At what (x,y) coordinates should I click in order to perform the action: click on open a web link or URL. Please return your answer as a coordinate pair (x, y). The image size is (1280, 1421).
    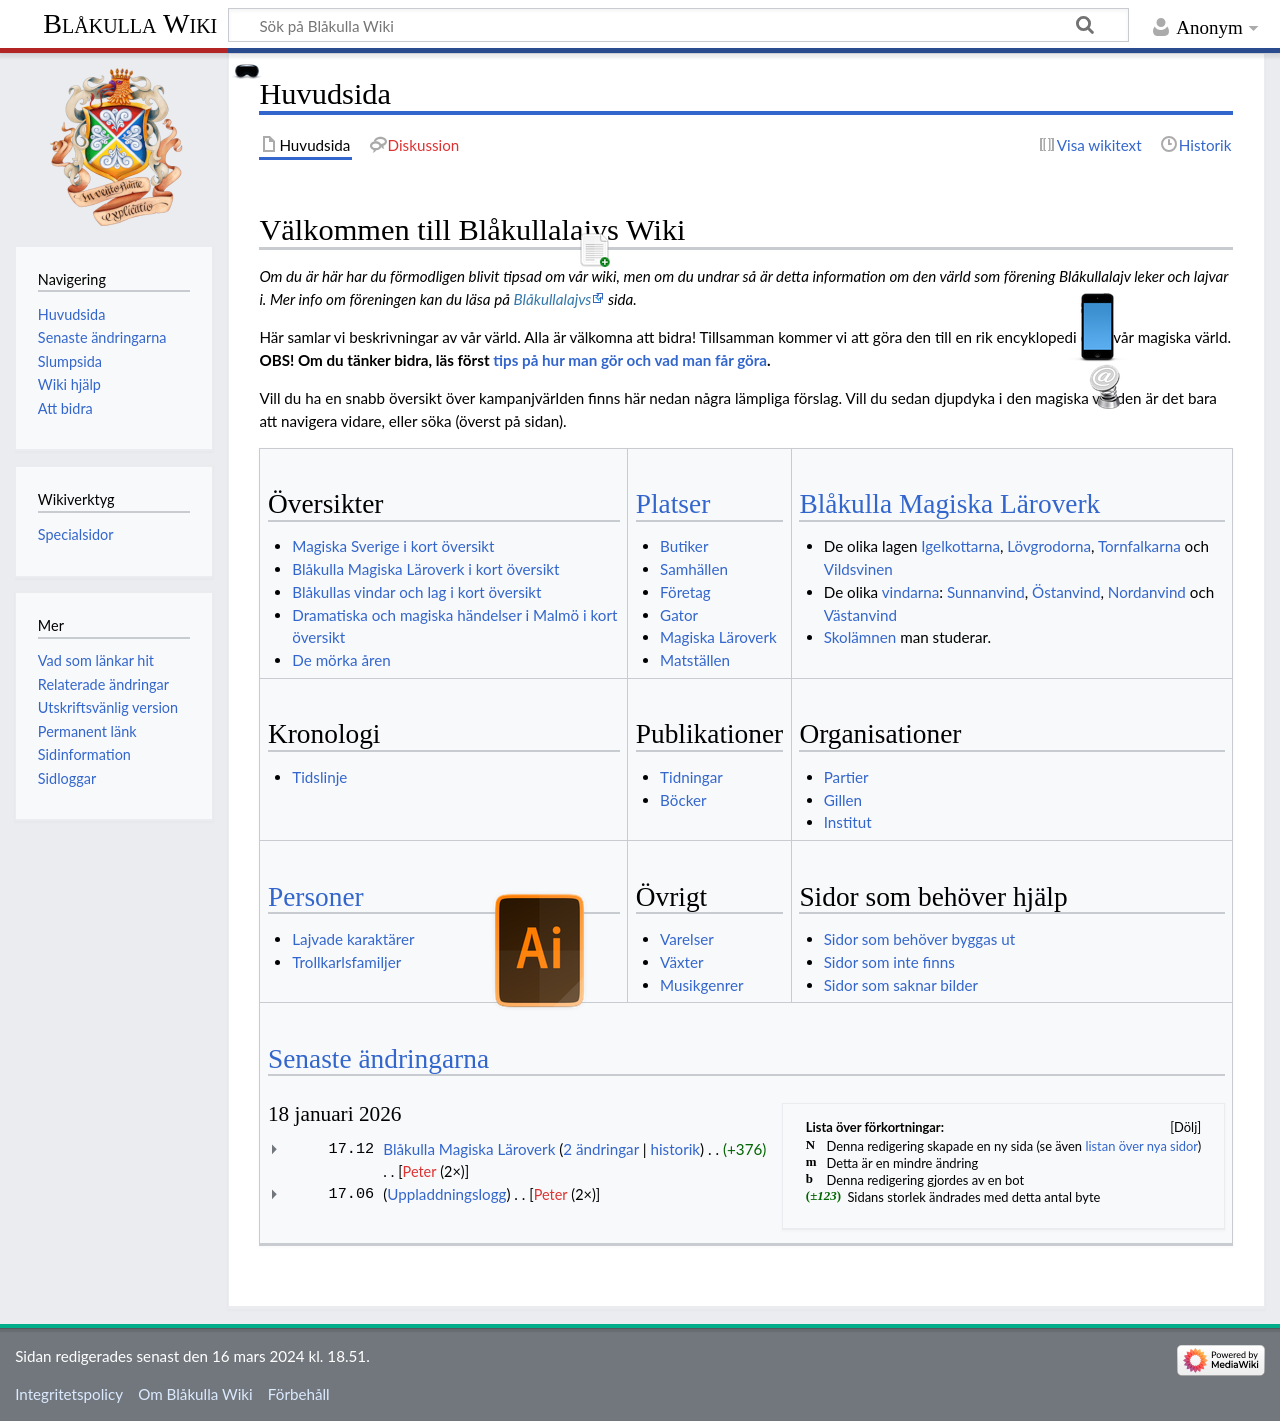
    Looking at the image, I should click on (1107, 387).